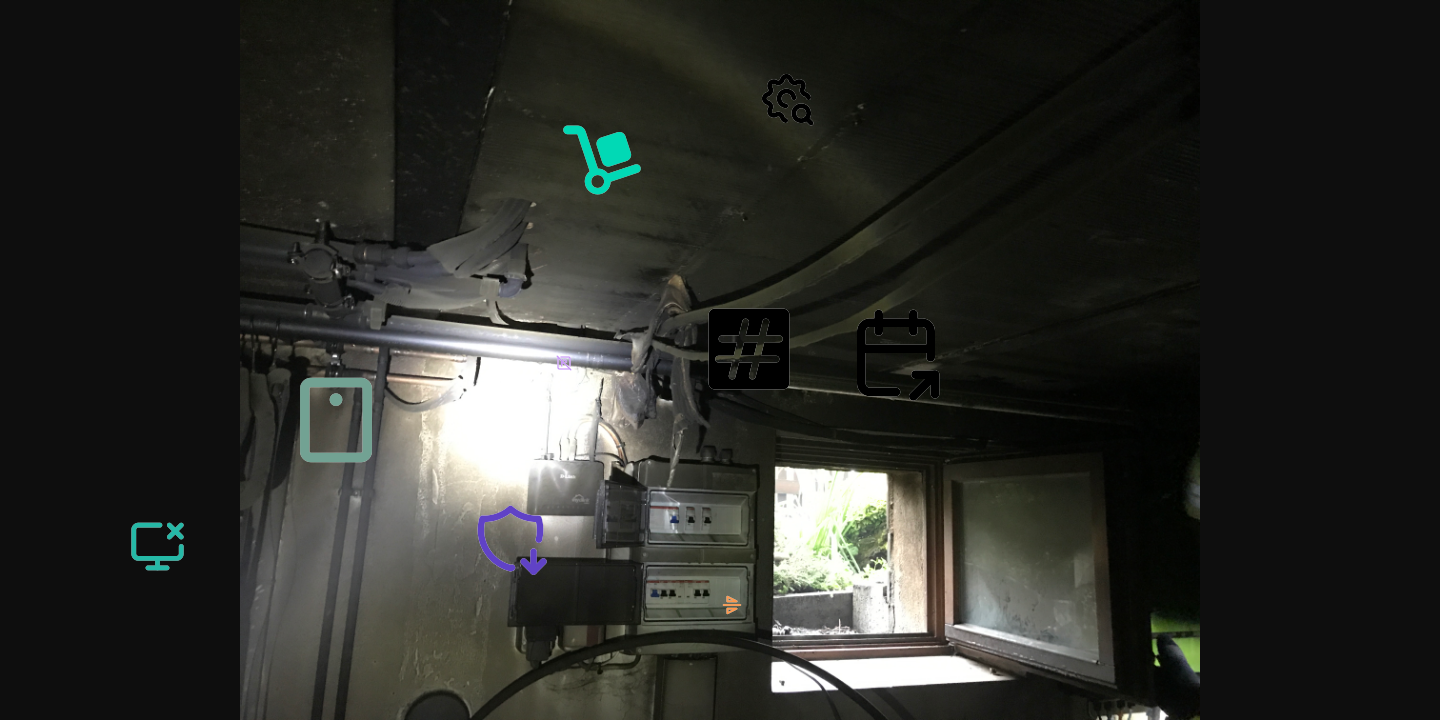  Describe the element at coordinates (336, 420) in the screenshot. I see `tablet device with front-facing camera` at that location.